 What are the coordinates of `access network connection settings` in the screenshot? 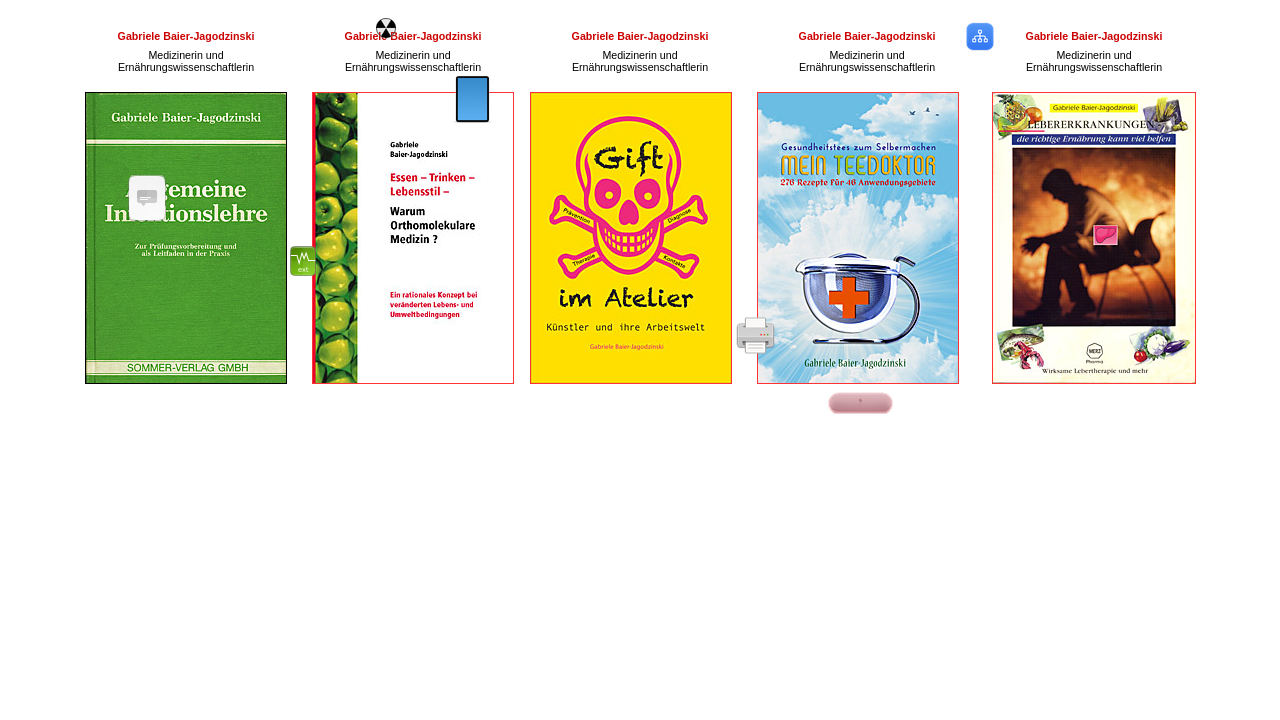 It's located at (980, 37).